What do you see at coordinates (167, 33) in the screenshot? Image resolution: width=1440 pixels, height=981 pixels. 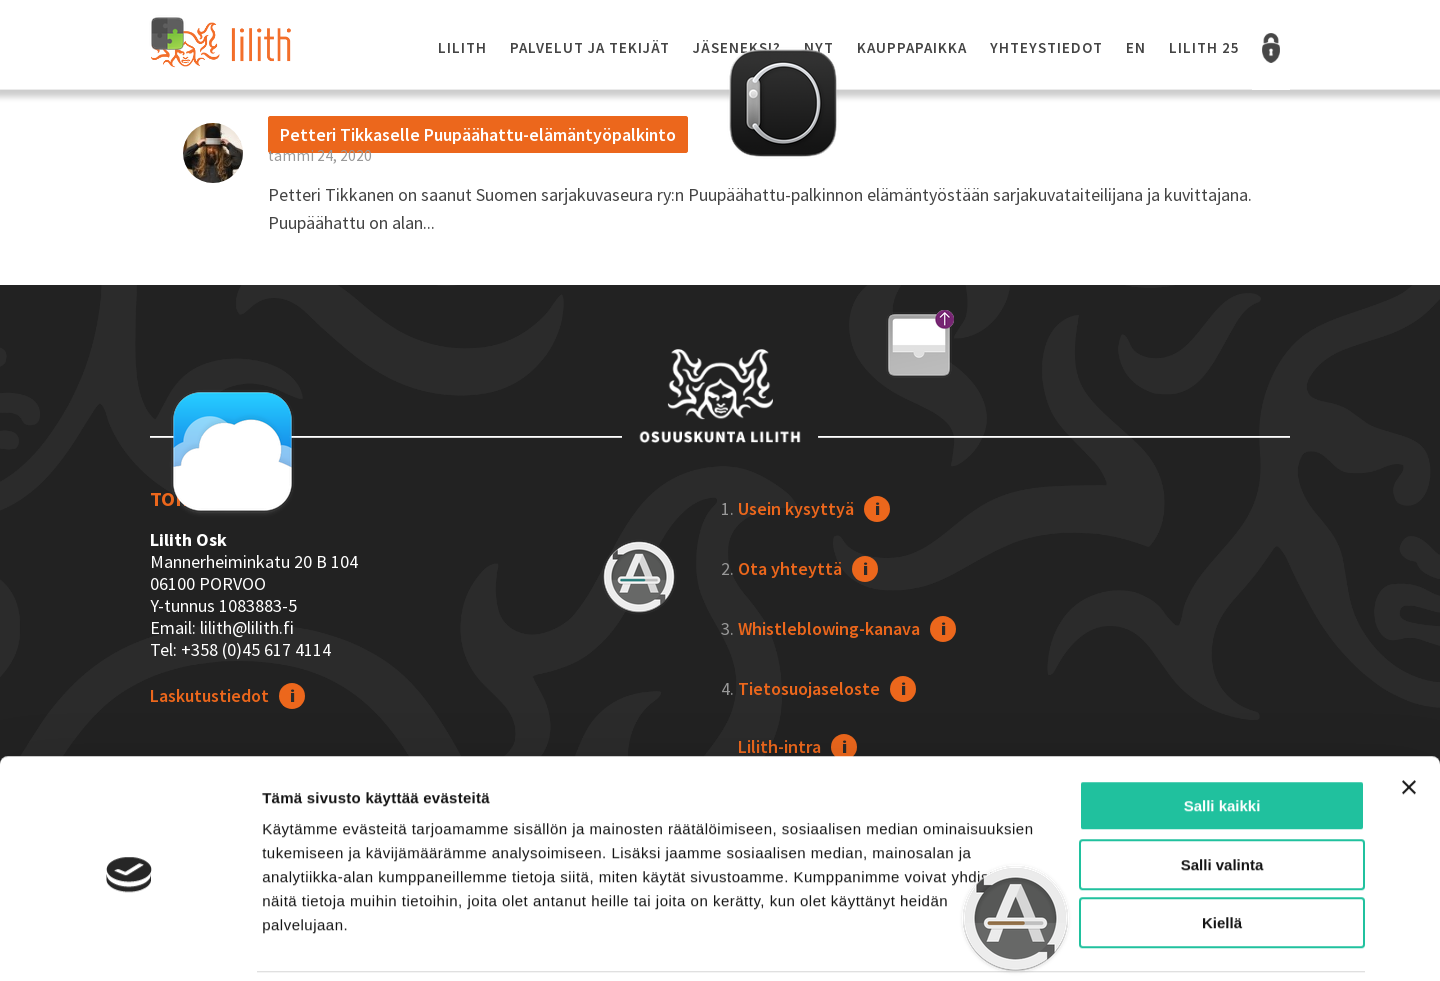 I see `open extension manager app` at bounding box center [167, 33].